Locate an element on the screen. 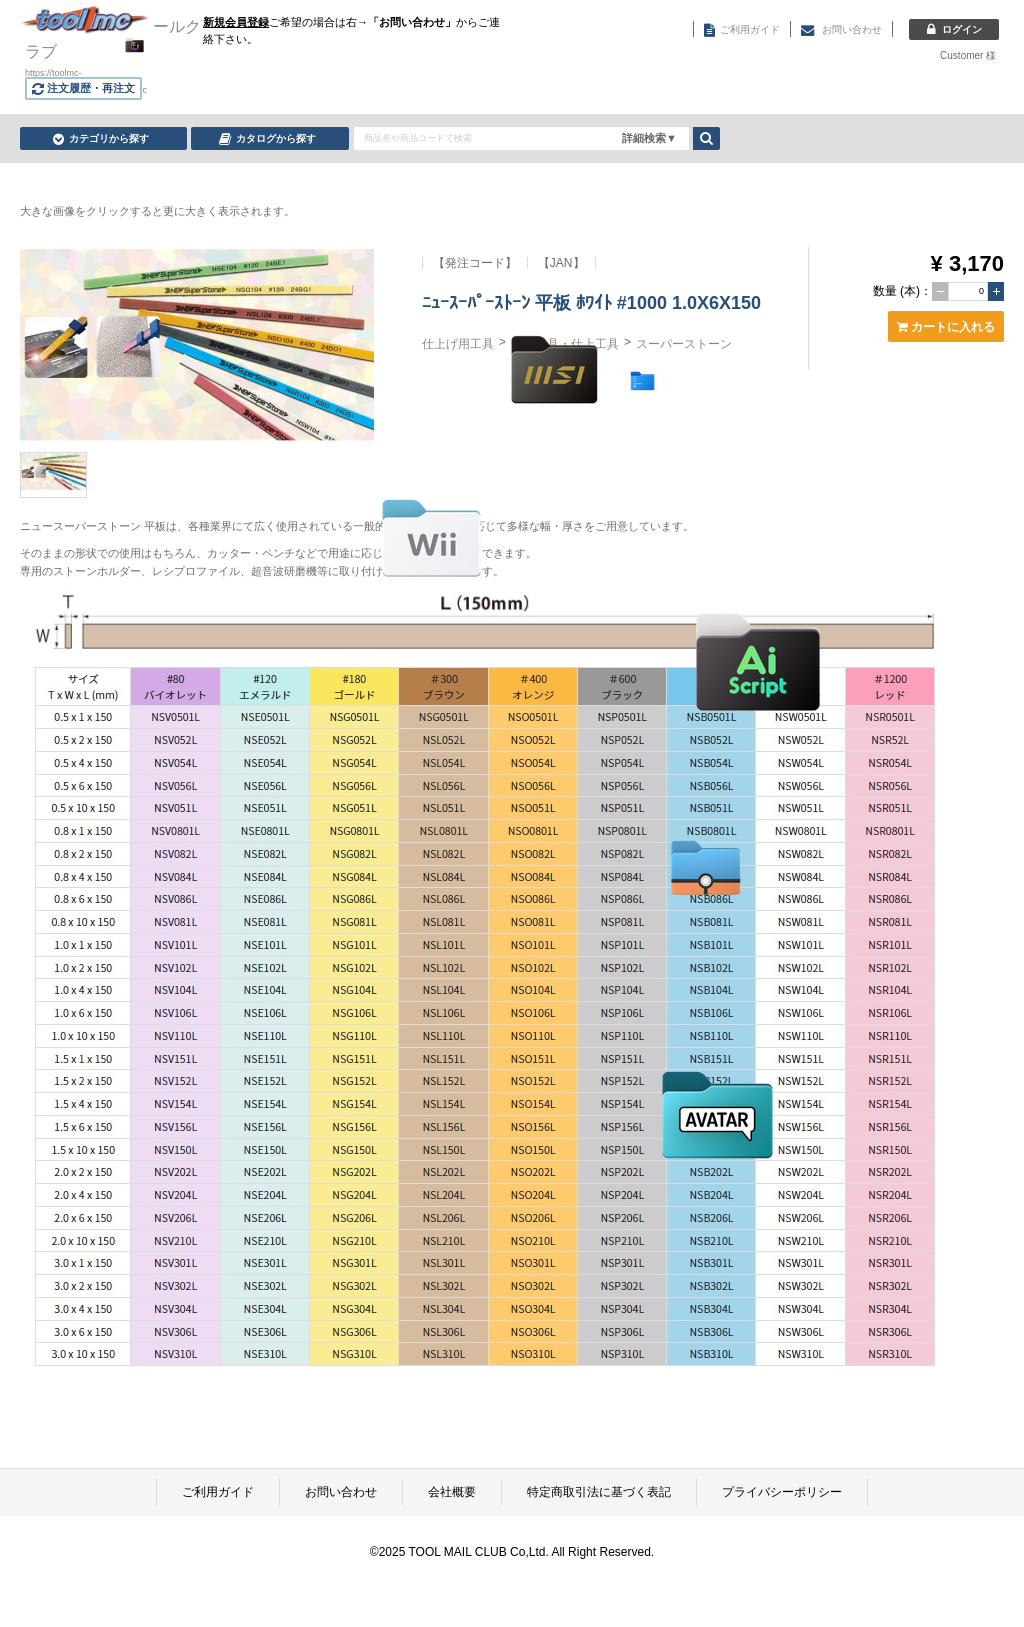 The image size is (1024, 1627). folder containing pokémon typing game files is located at coordinates (705, 869).